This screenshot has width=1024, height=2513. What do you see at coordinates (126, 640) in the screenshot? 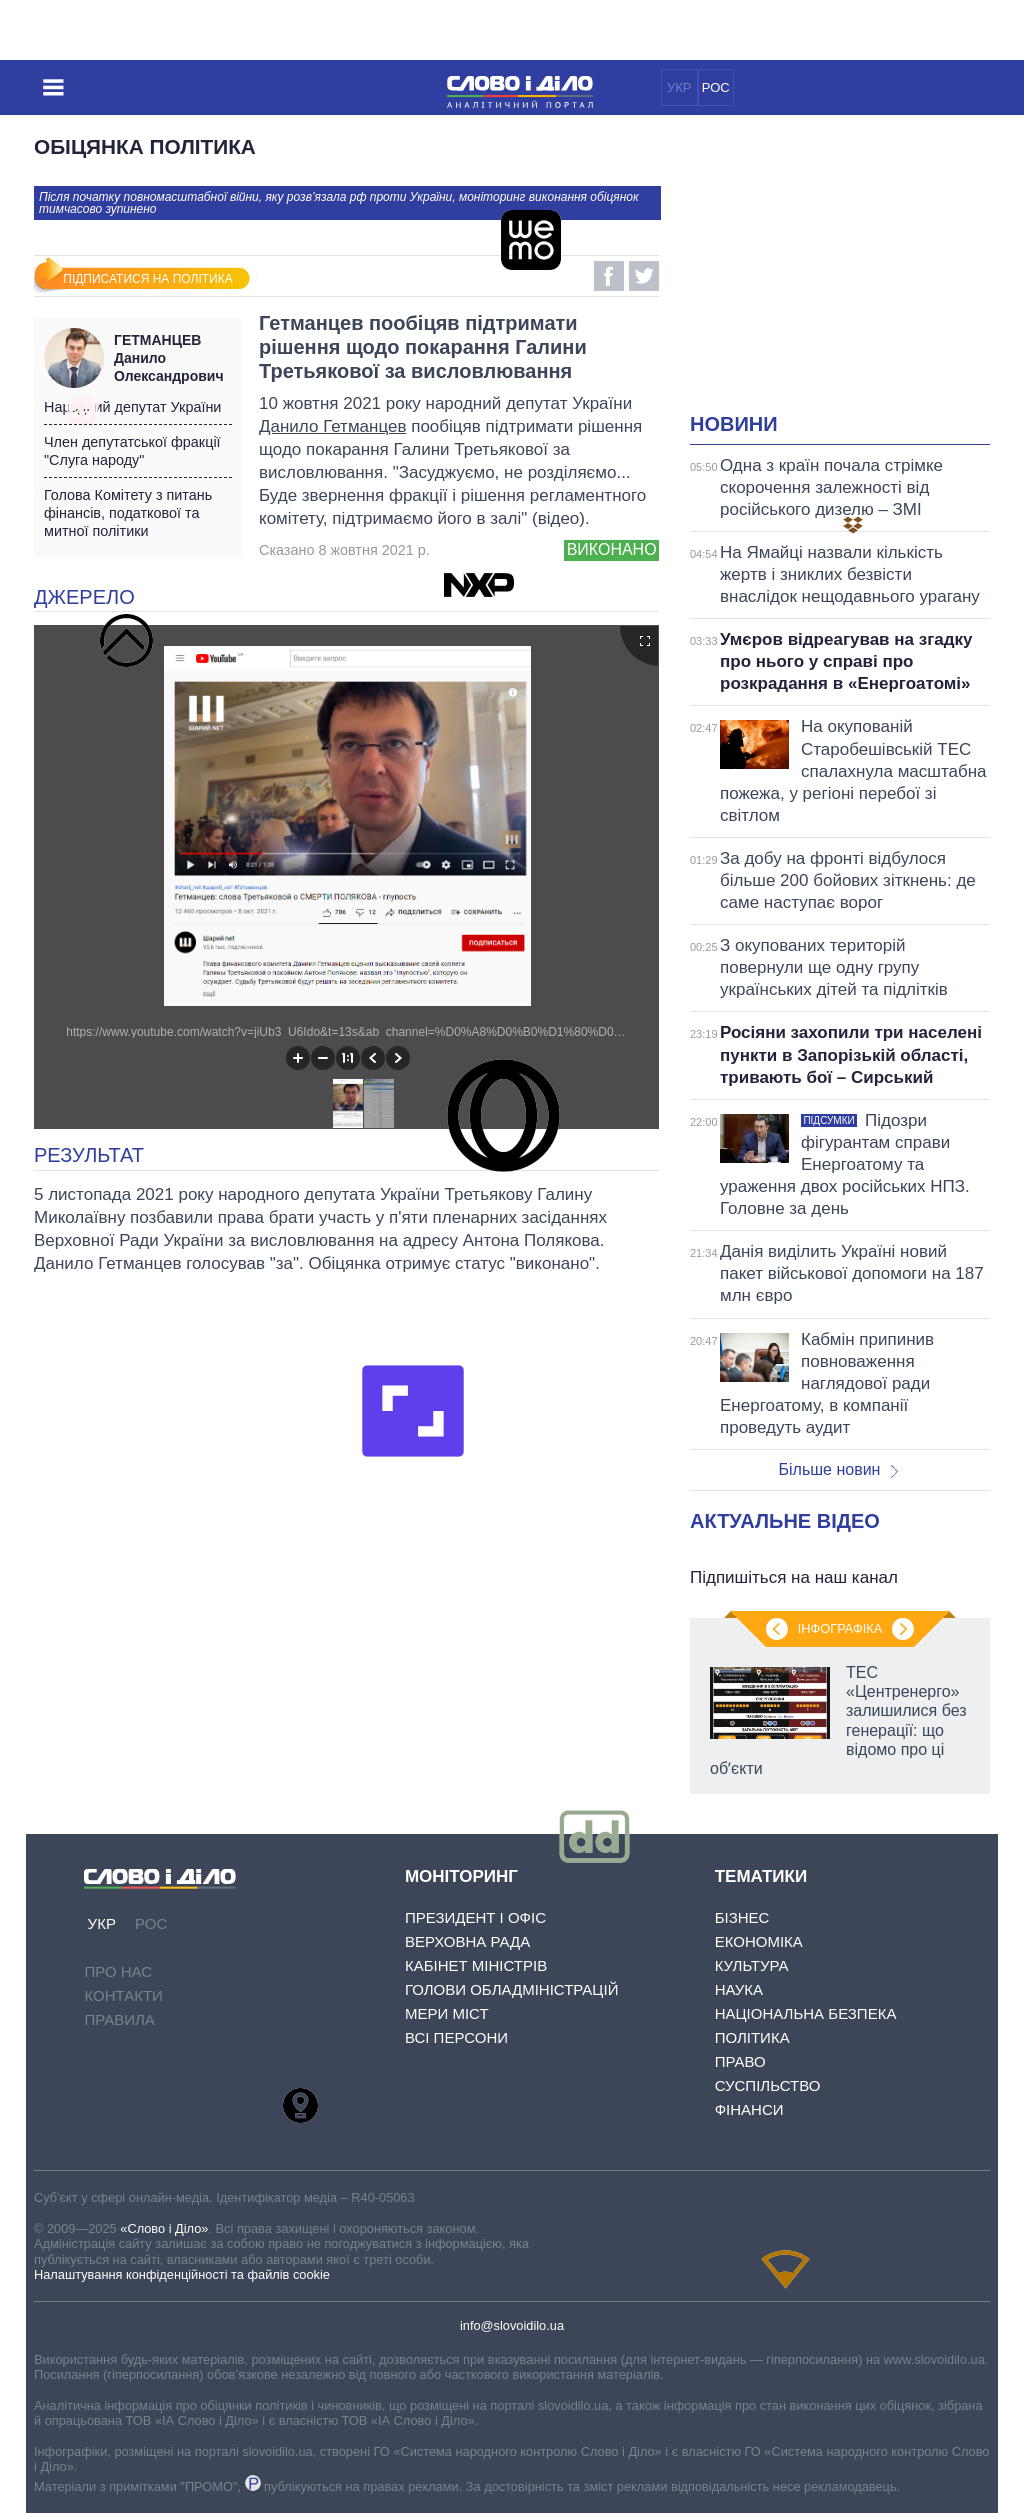
I see `open the openHAB smart home dashboard` at bounding box center [126, 640].